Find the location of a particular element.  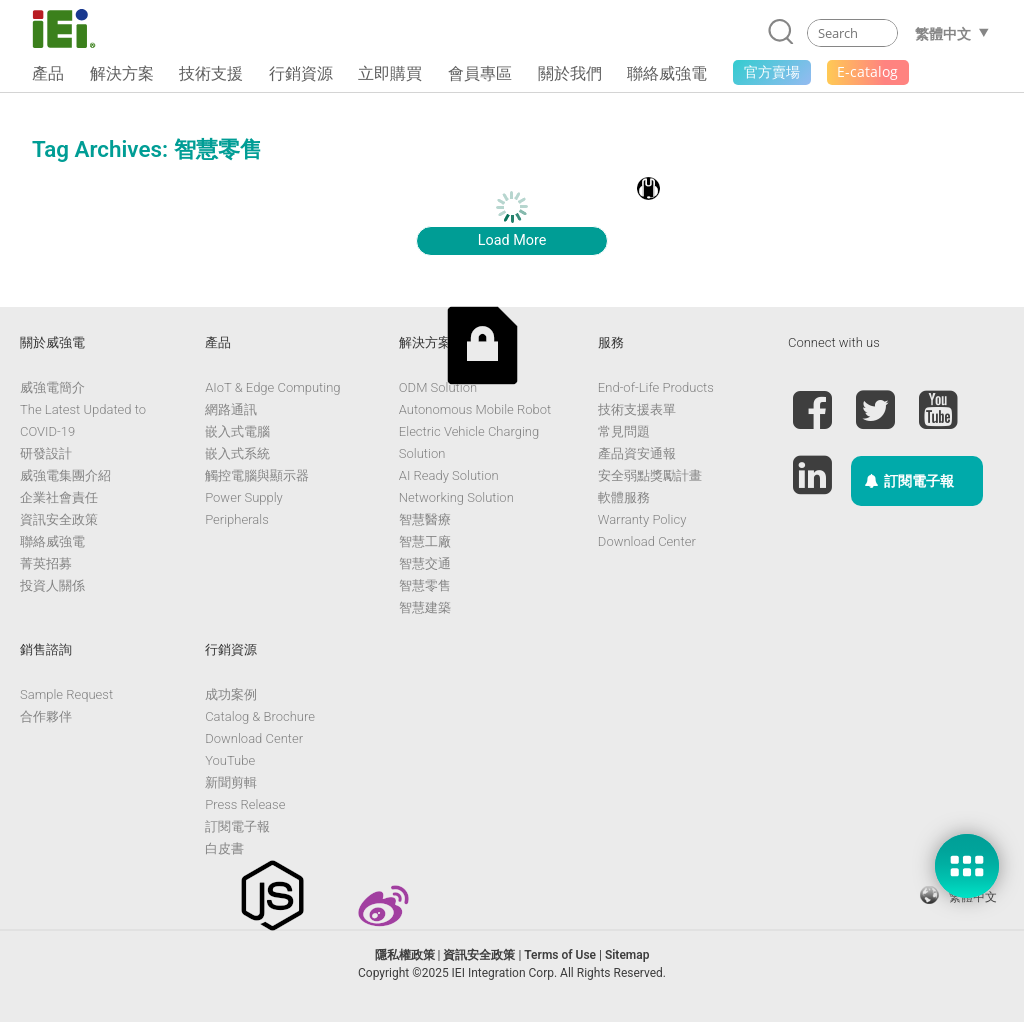

access a password-protected file is located at coordinates (482, 345).